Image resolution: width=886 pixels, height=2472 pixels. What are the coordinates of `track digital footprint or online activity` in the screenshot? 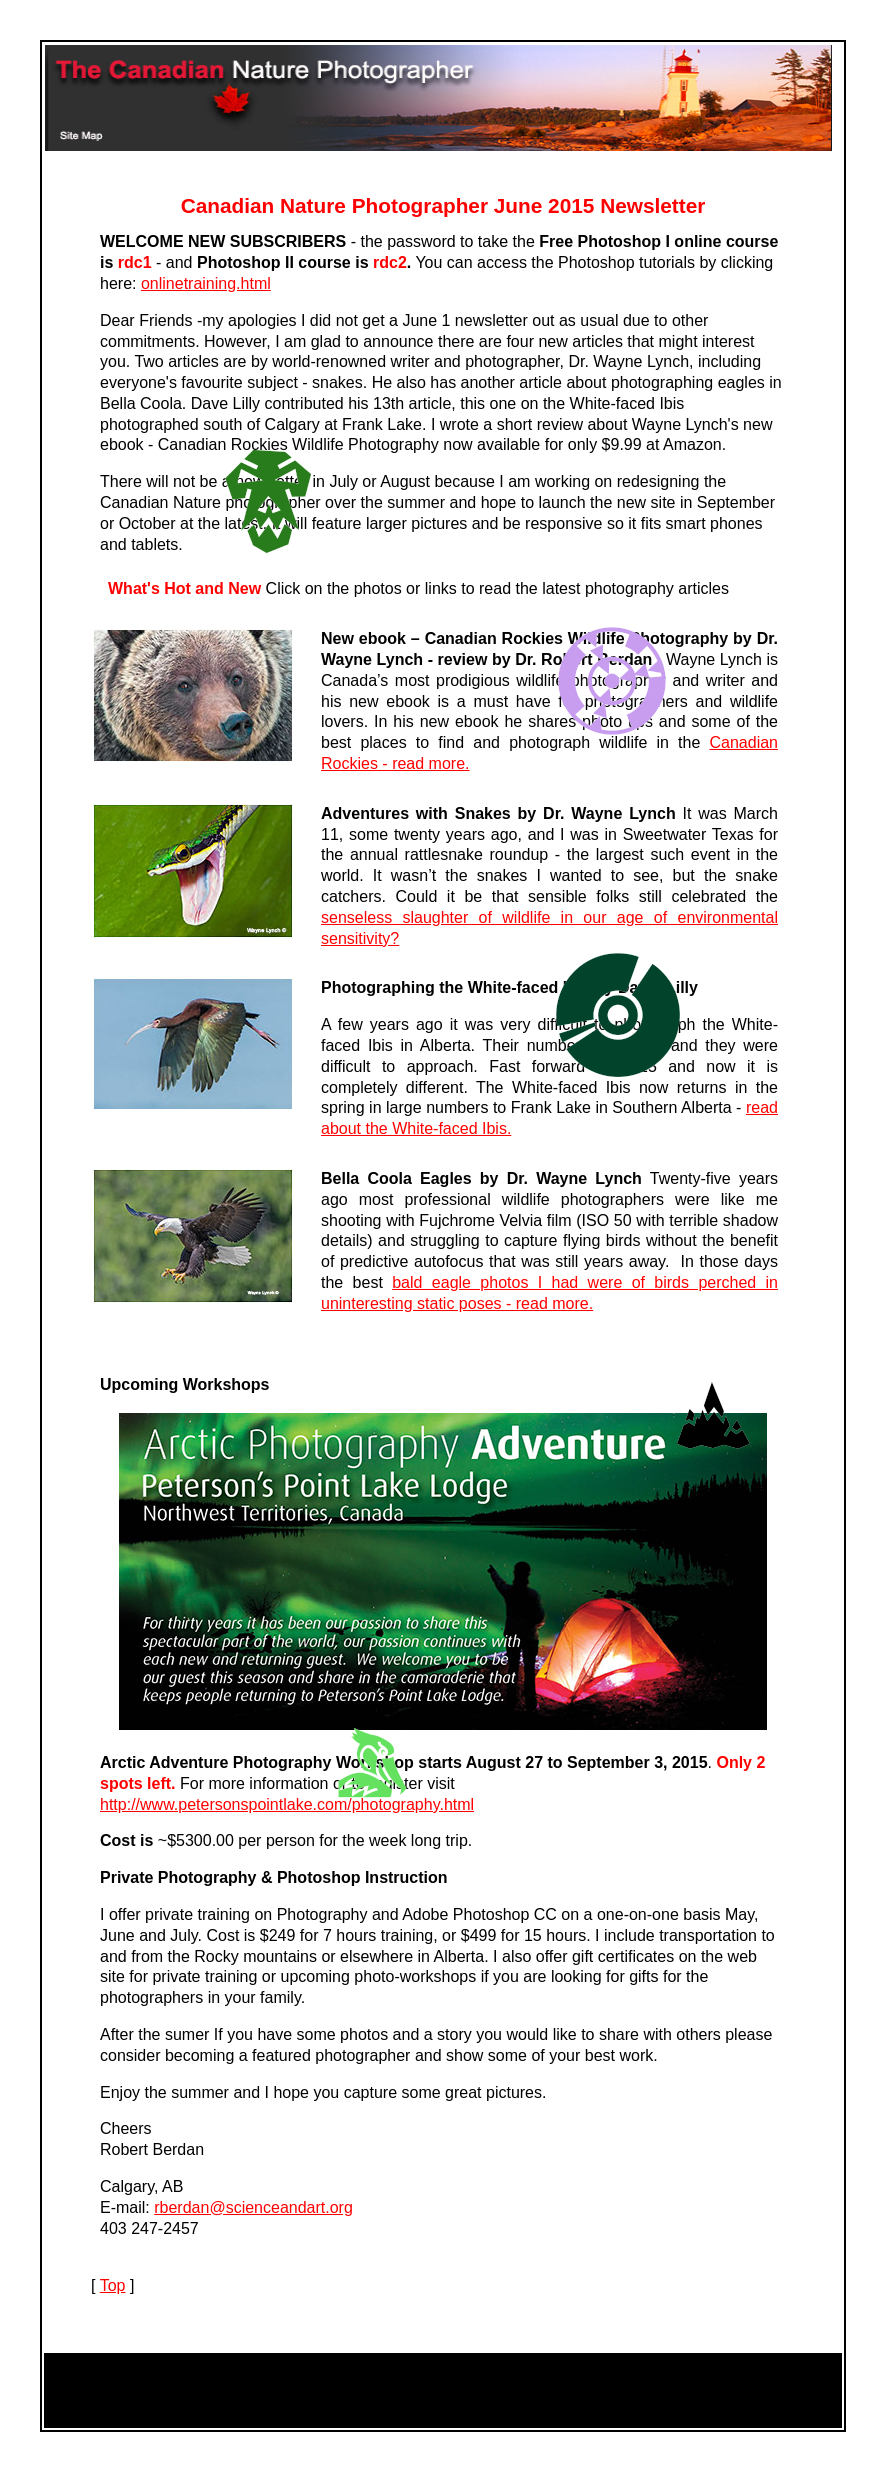 It's located at (612, 681).